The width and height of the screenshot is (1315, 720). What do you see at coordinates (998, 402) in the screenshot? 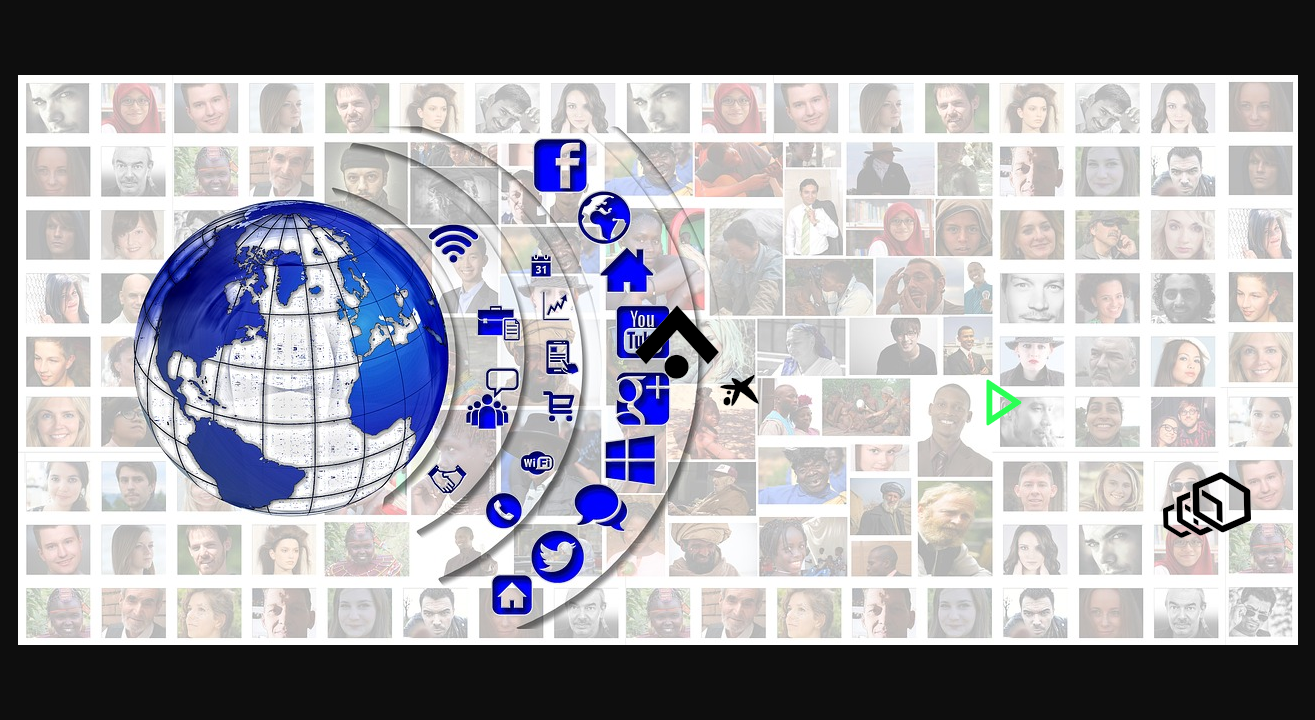
I see `play media or video content` at bounding box center [998, 402].